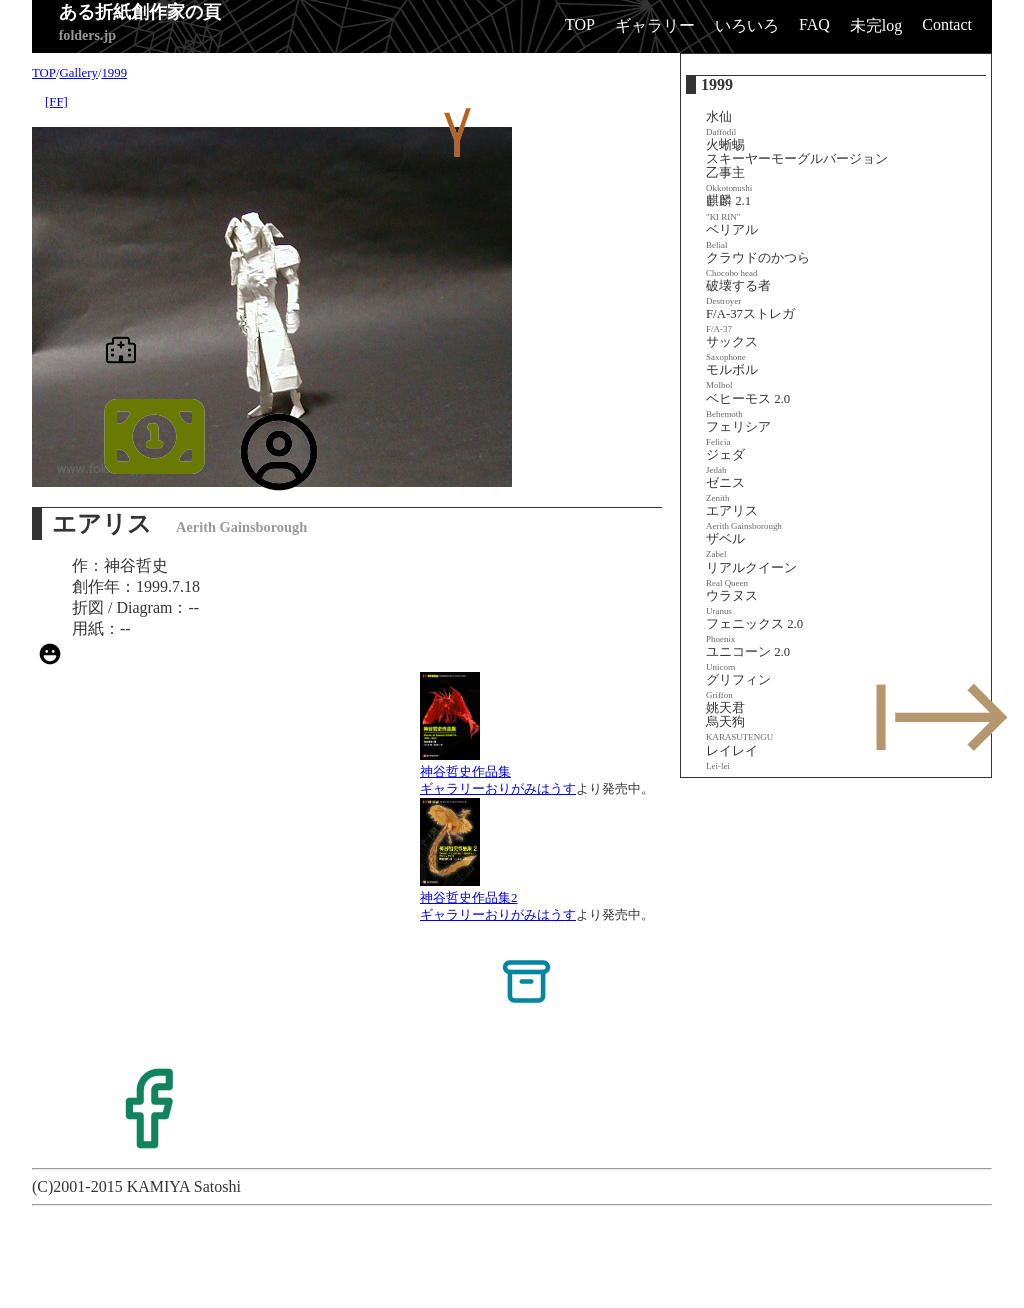 The image size is (1024, 1308). Describe the element at coordinates (50, 654) in the screenshot. I see `react with laughter to a post or message` at that location.